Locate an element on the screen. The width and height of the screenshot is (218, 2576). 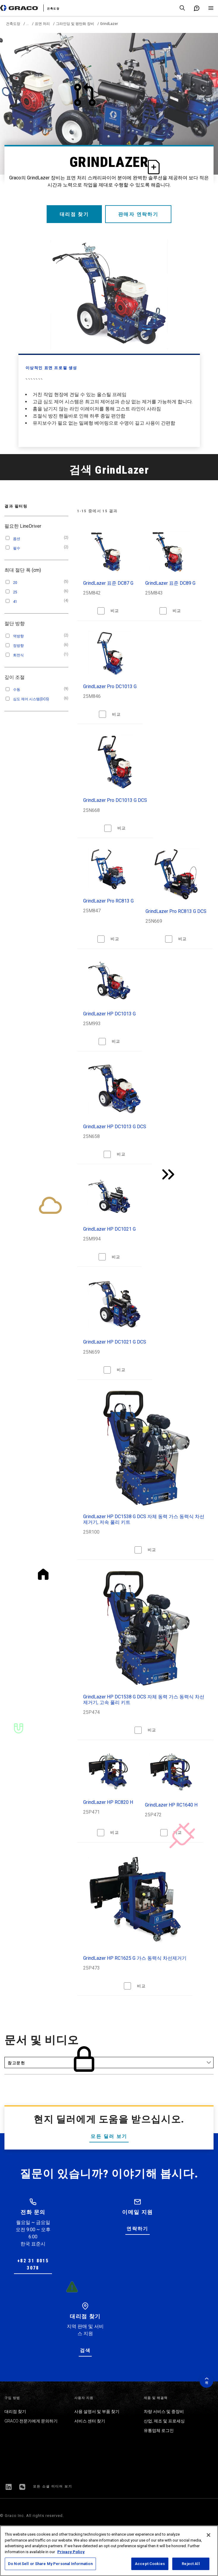
indicates a warning or important alert is located at coordinates (72, 2287).